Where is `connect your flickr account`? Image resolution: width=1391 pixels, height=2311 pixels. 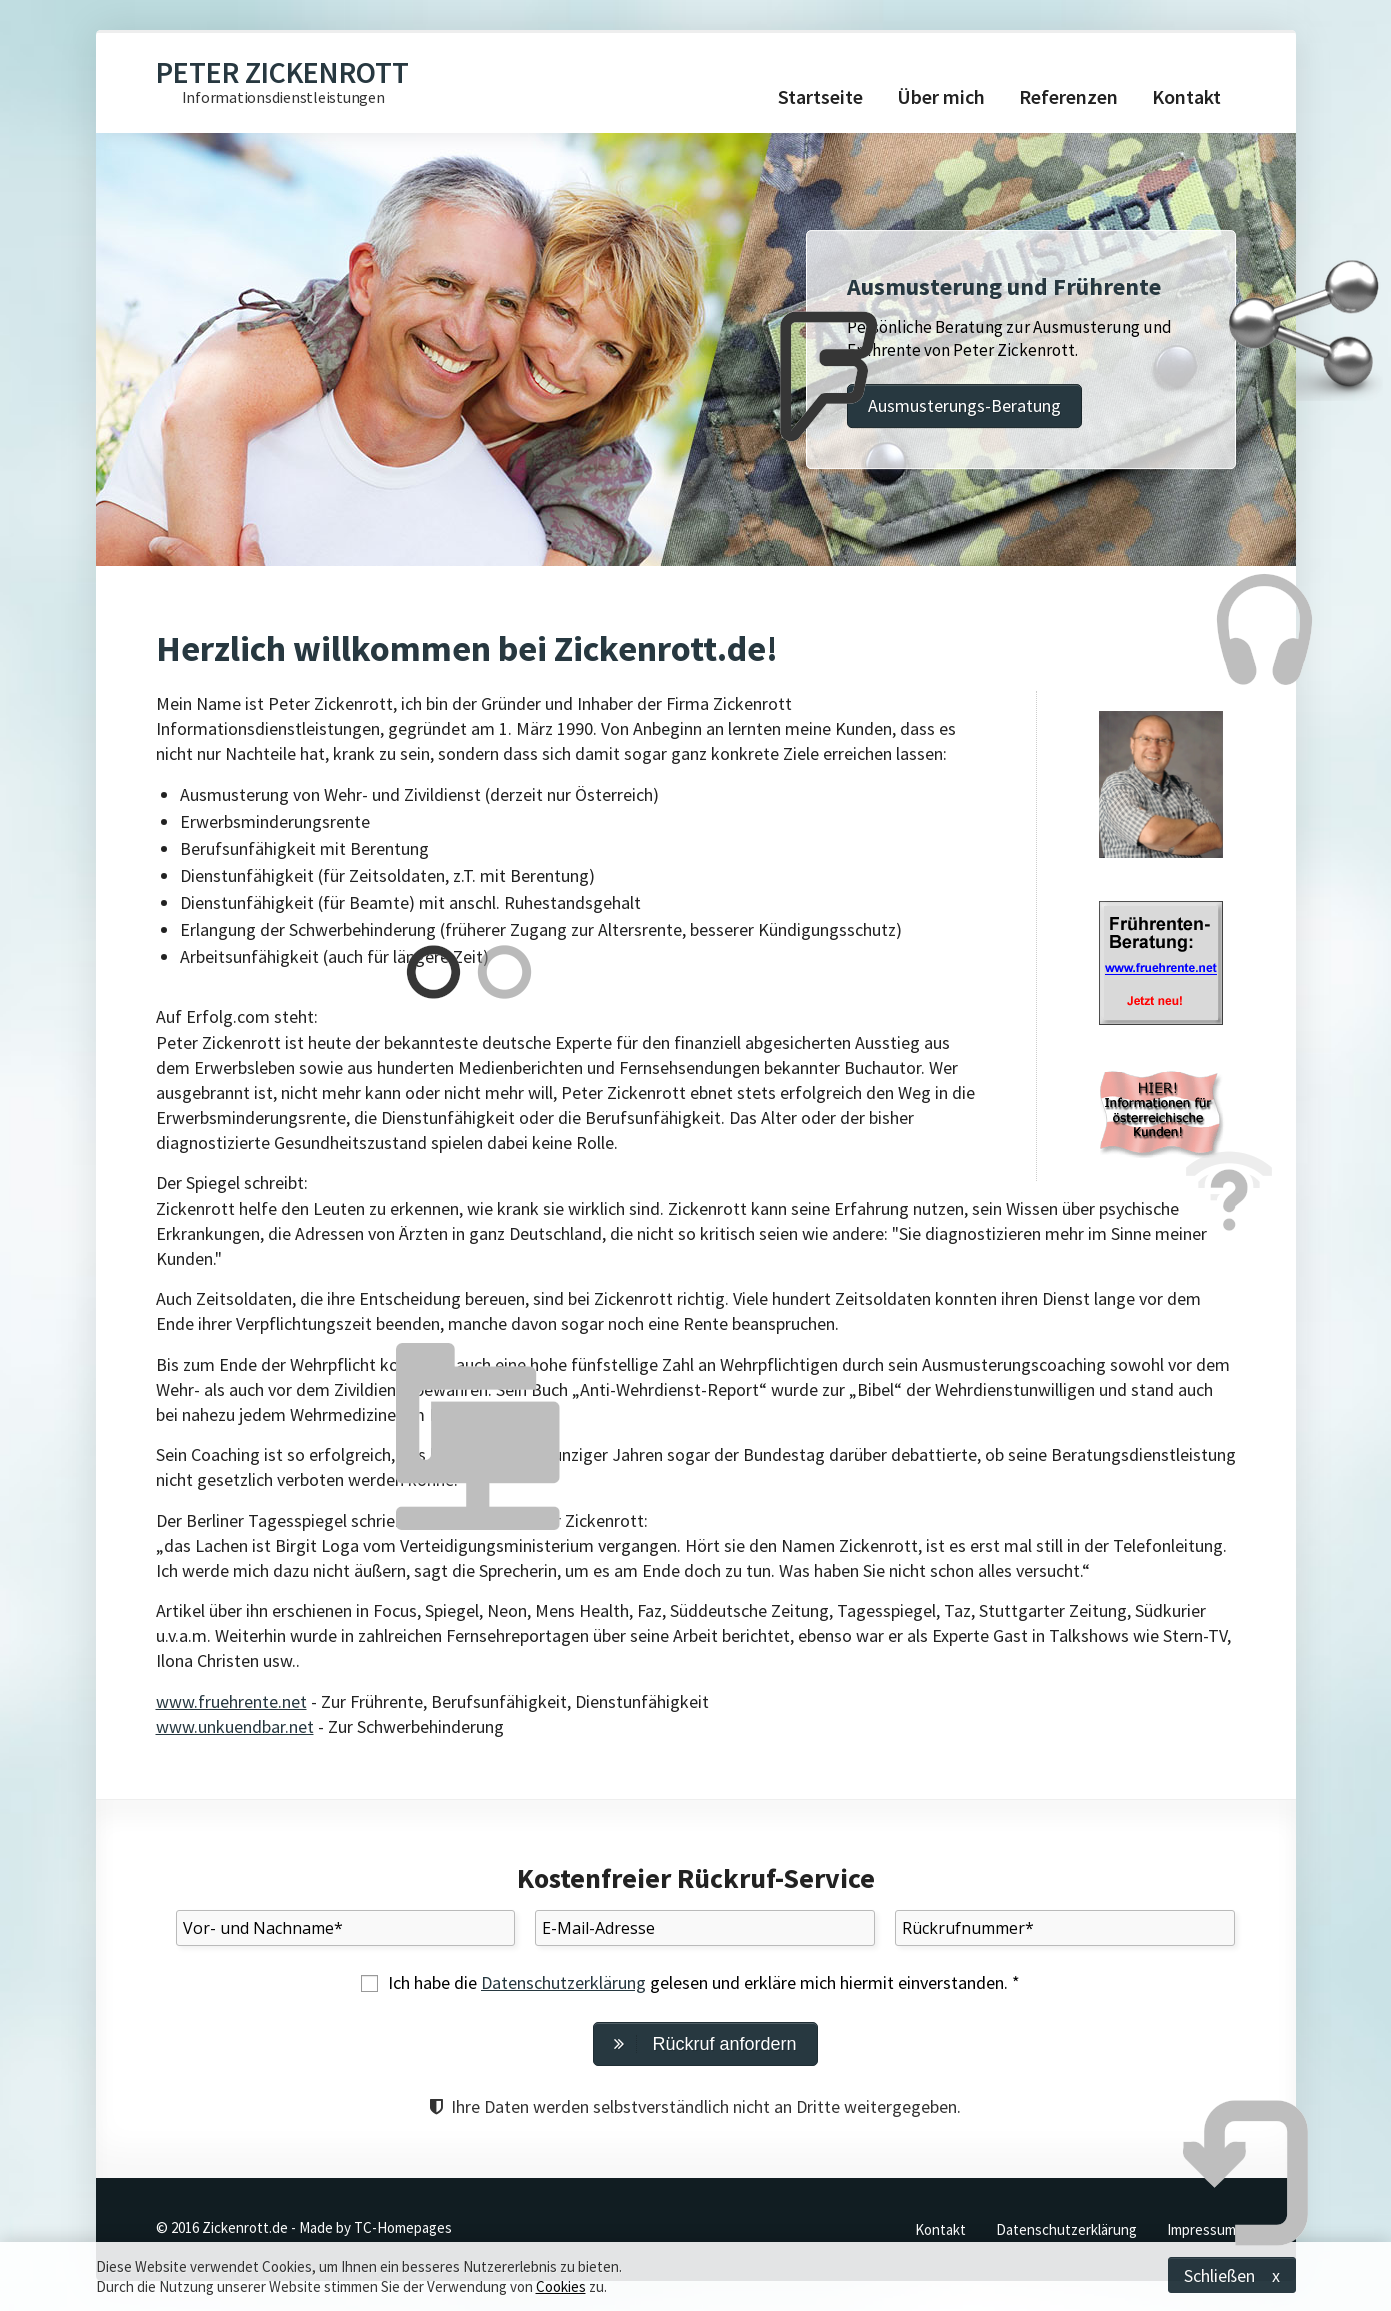
connect your flickr account is located at coordinates (469, 972).